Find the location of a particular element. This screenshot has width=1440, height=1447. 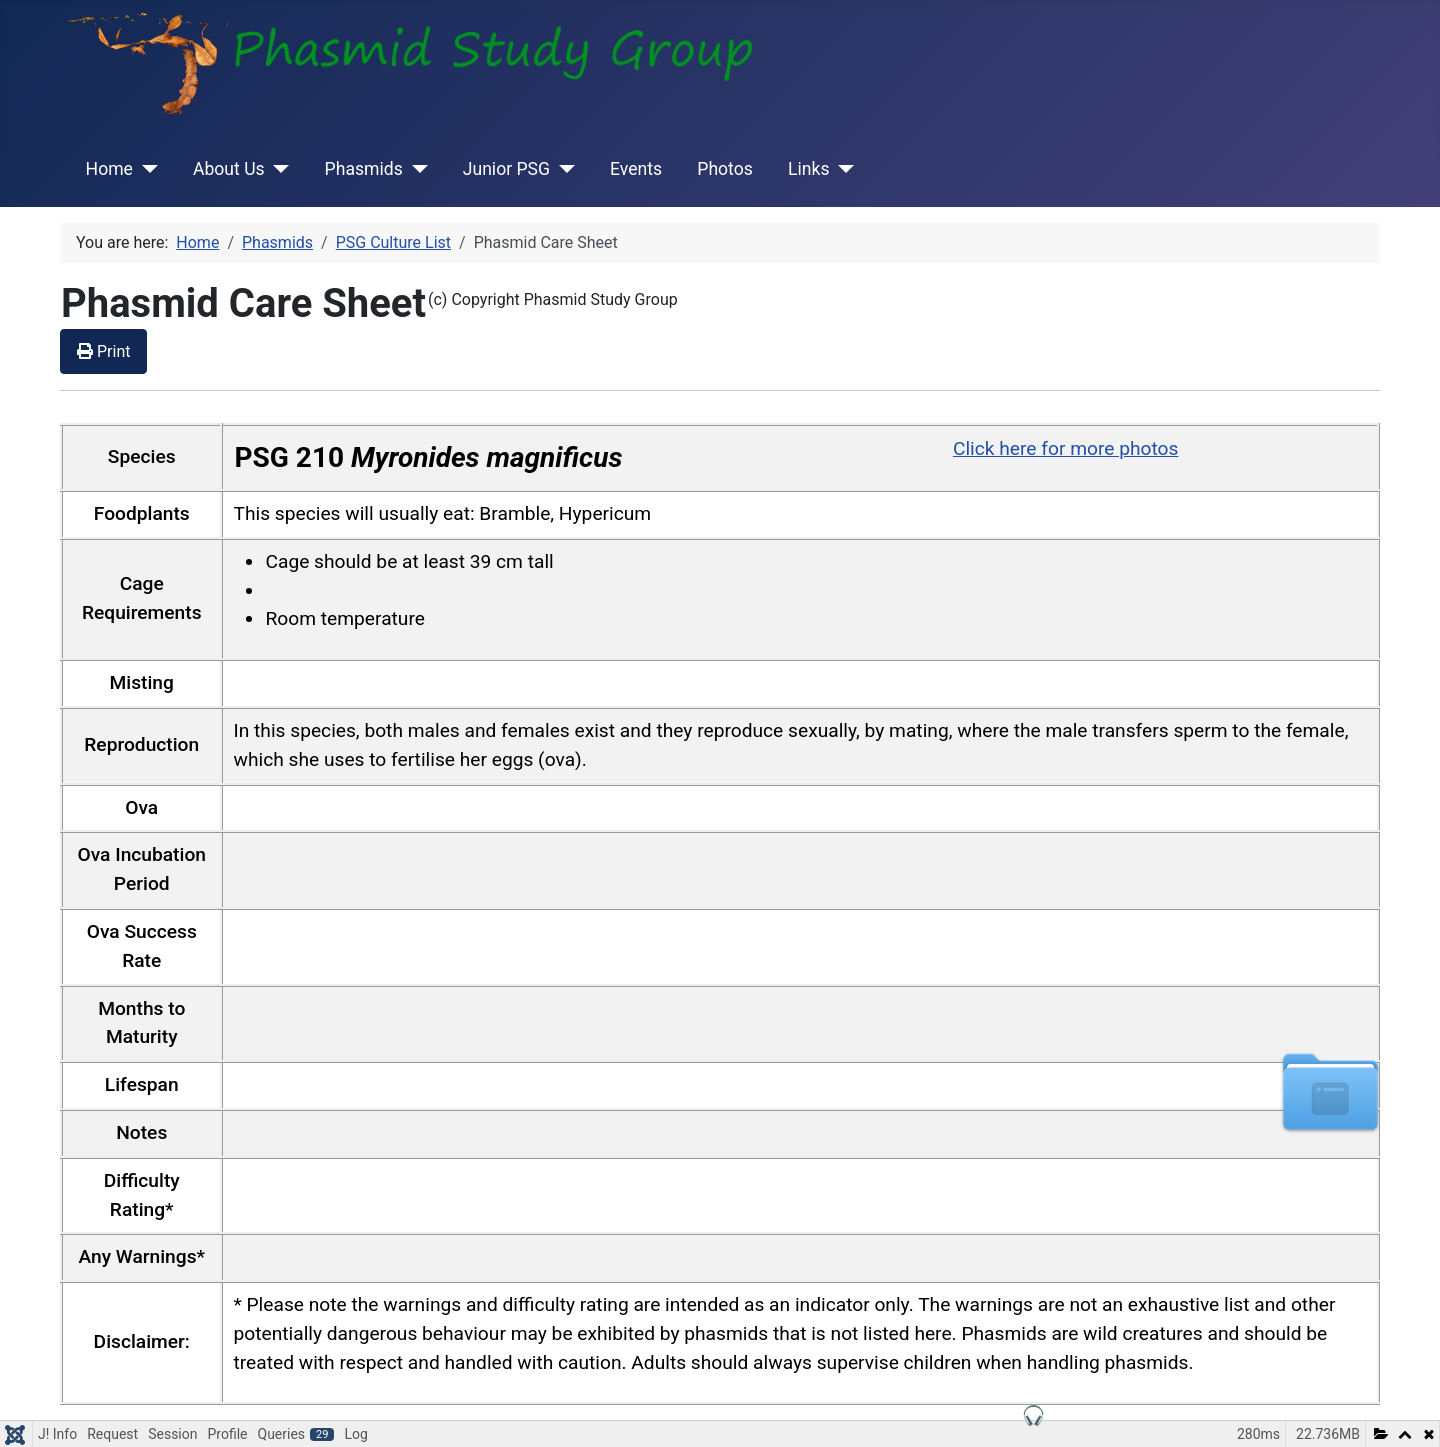

bluetooth headphones connected is located at coordinates (1033, 1415).